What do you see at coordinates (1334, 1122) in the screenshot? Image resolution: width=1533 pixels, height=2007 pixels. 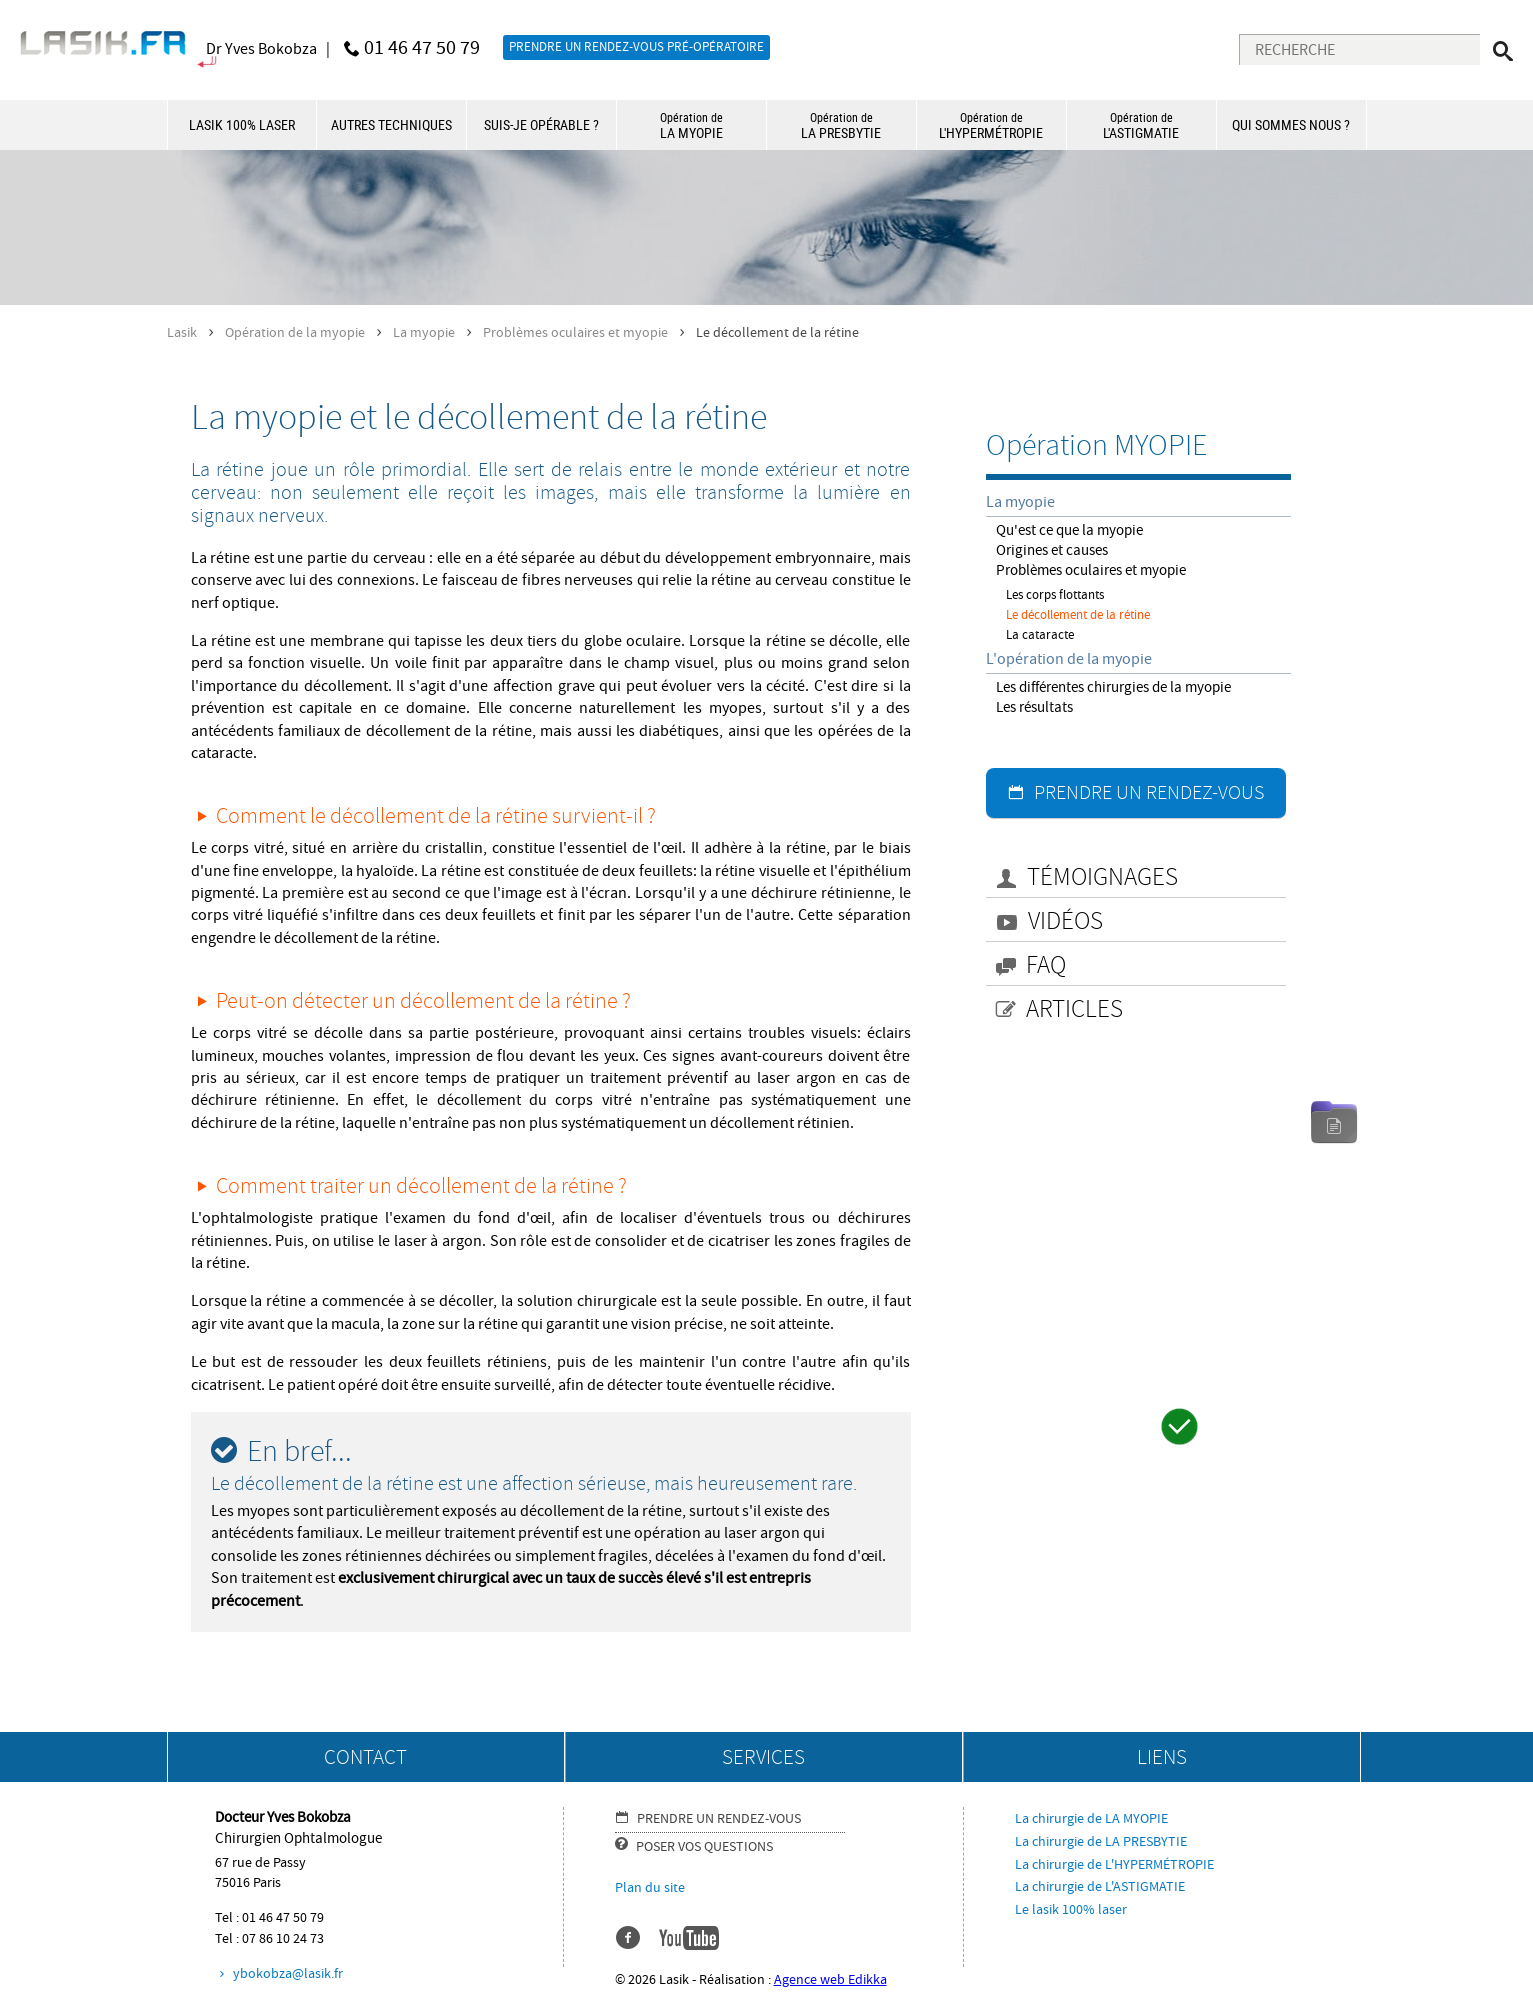 I see `open your documents folder` at bounding box center [1334, 1122].